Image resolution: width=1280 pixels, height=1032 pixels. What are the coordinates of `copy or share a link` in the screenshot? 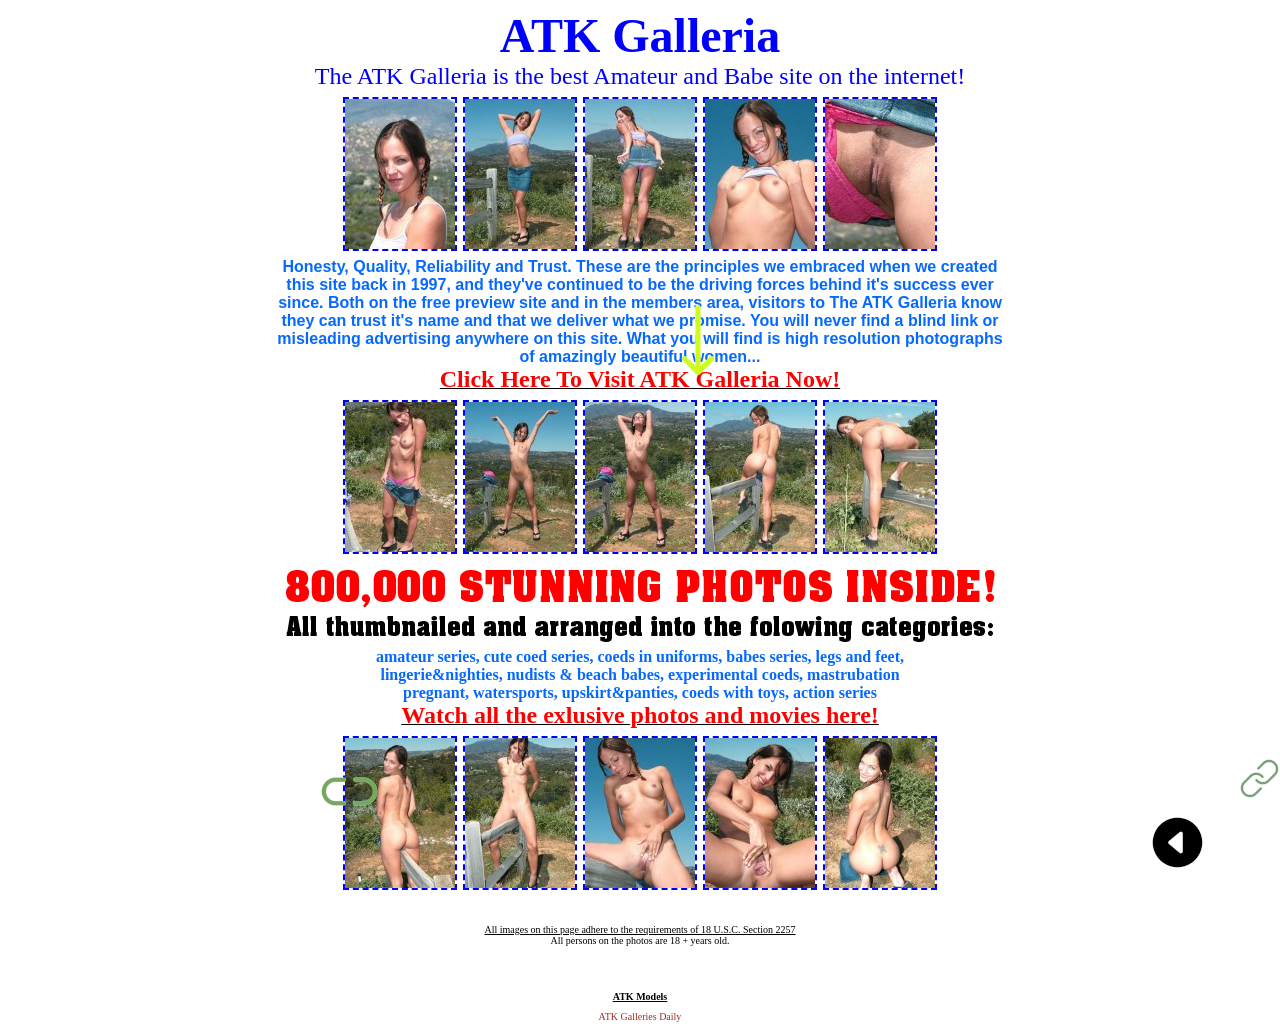 It's located at (1259, 778).